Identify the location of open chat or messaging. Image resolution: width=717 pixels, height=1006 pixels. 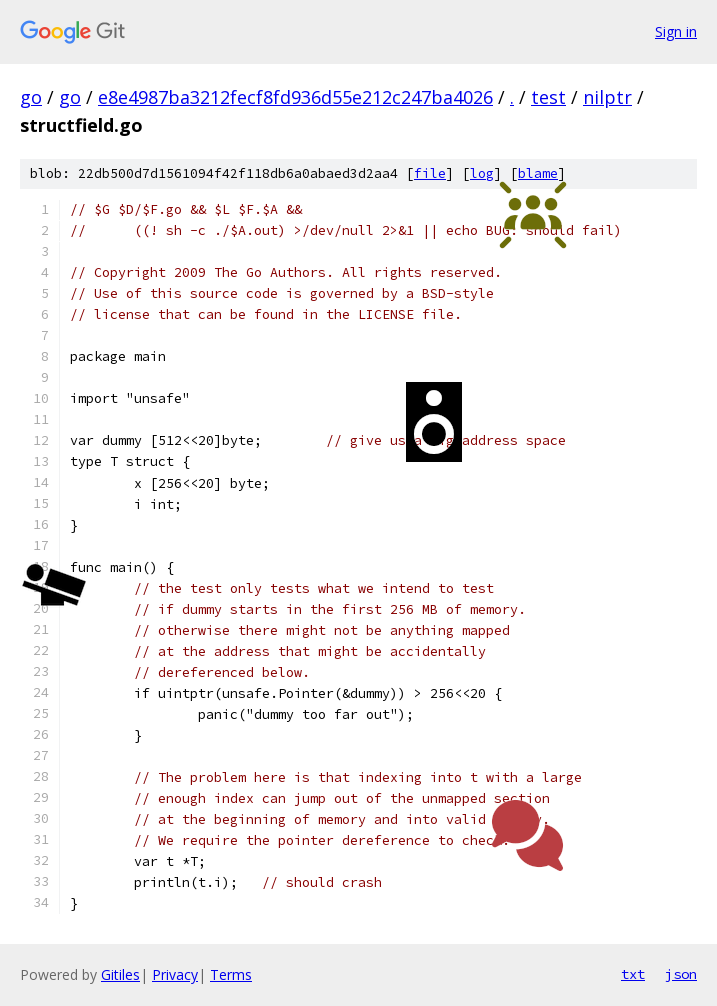
(527, 835).